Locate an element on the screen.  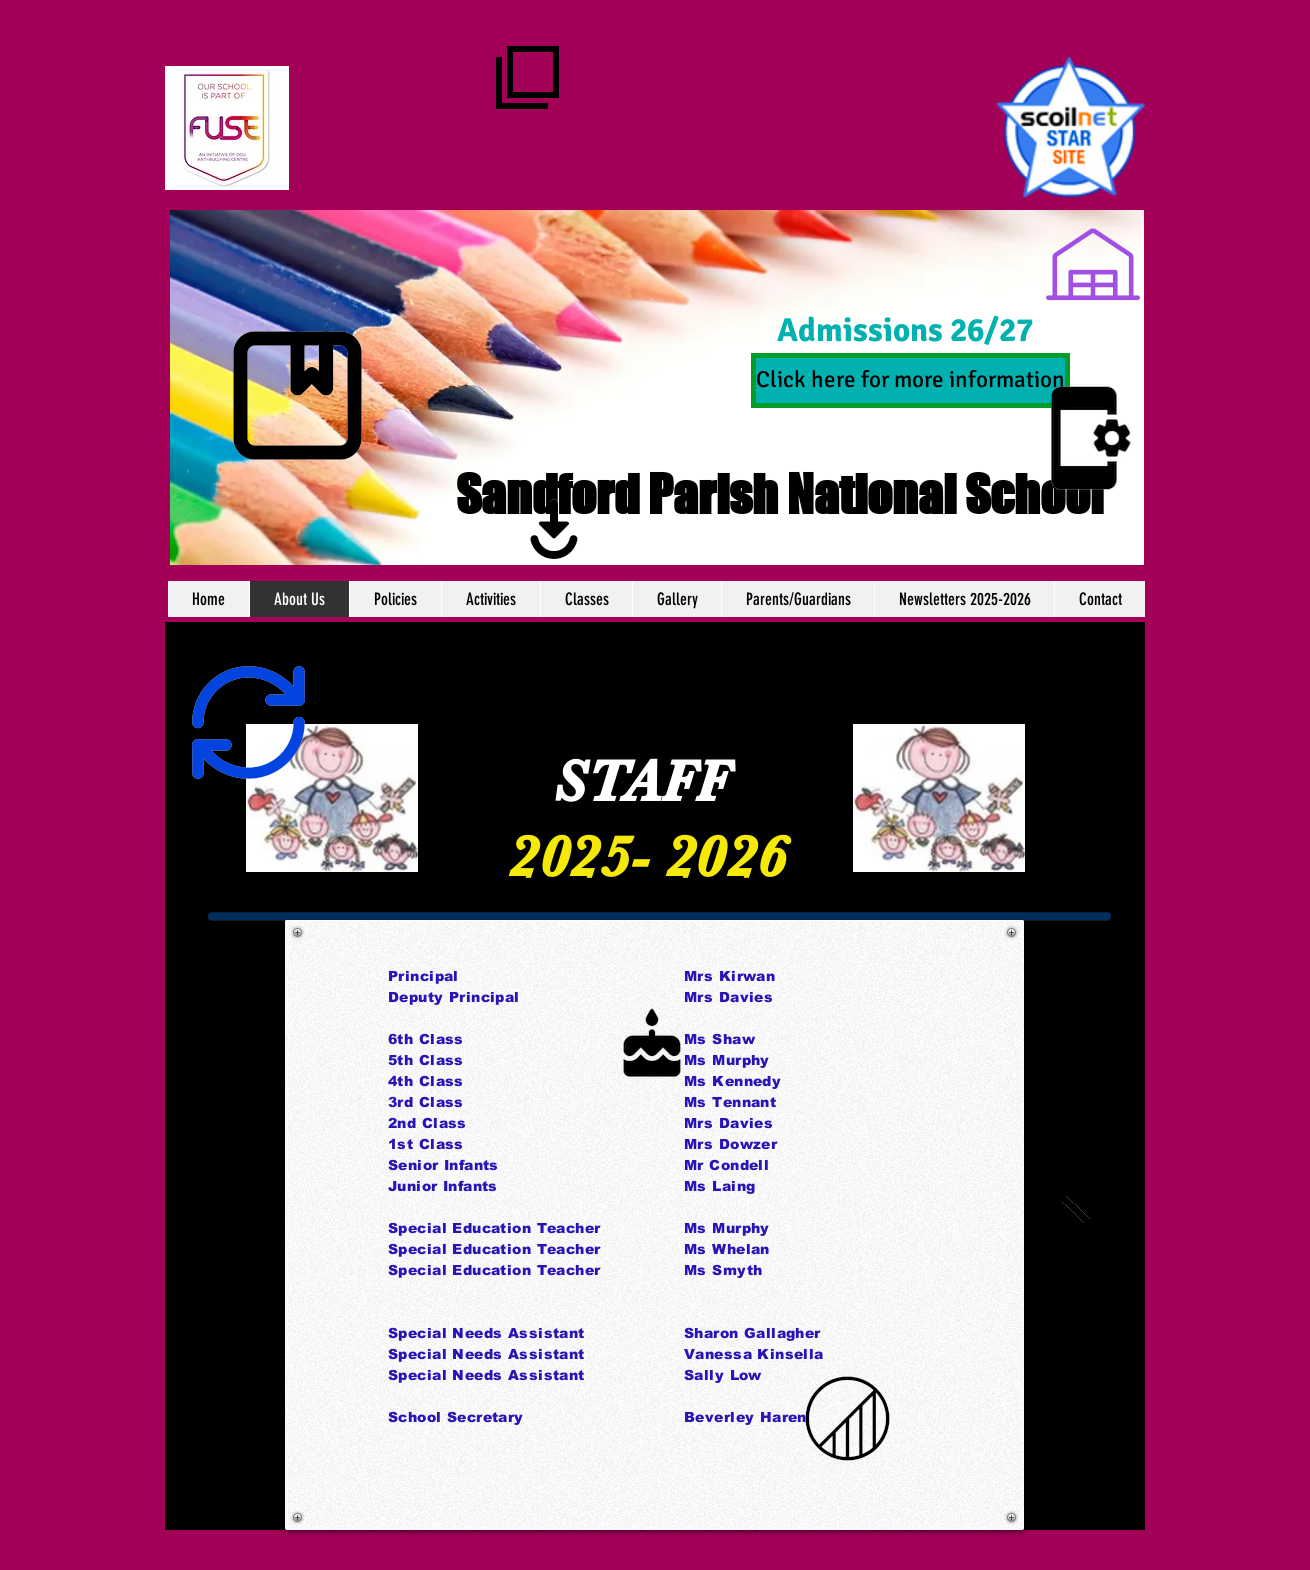
create a new note or document is located at coordinates (1058, 1234).